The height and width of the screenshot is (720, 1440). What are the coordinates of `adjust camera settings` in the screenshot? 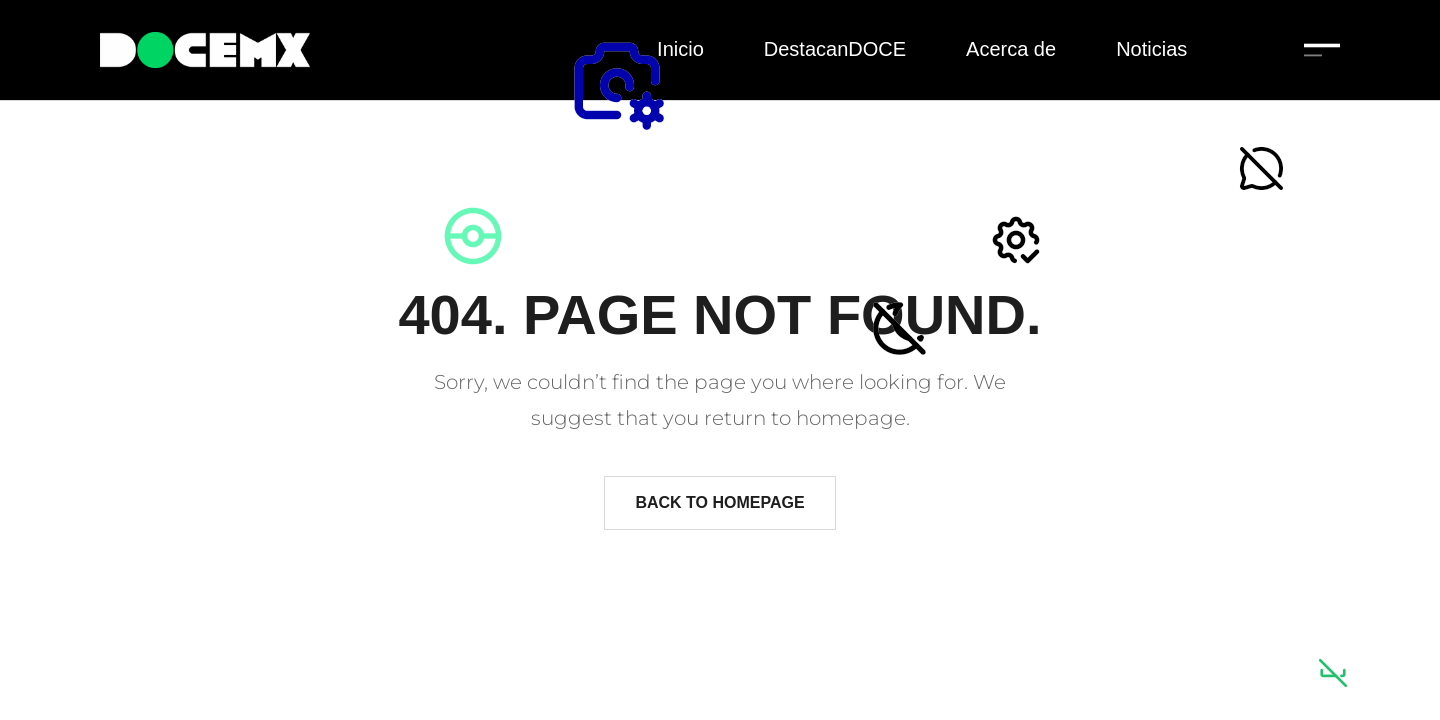 It's located at (617, 81).